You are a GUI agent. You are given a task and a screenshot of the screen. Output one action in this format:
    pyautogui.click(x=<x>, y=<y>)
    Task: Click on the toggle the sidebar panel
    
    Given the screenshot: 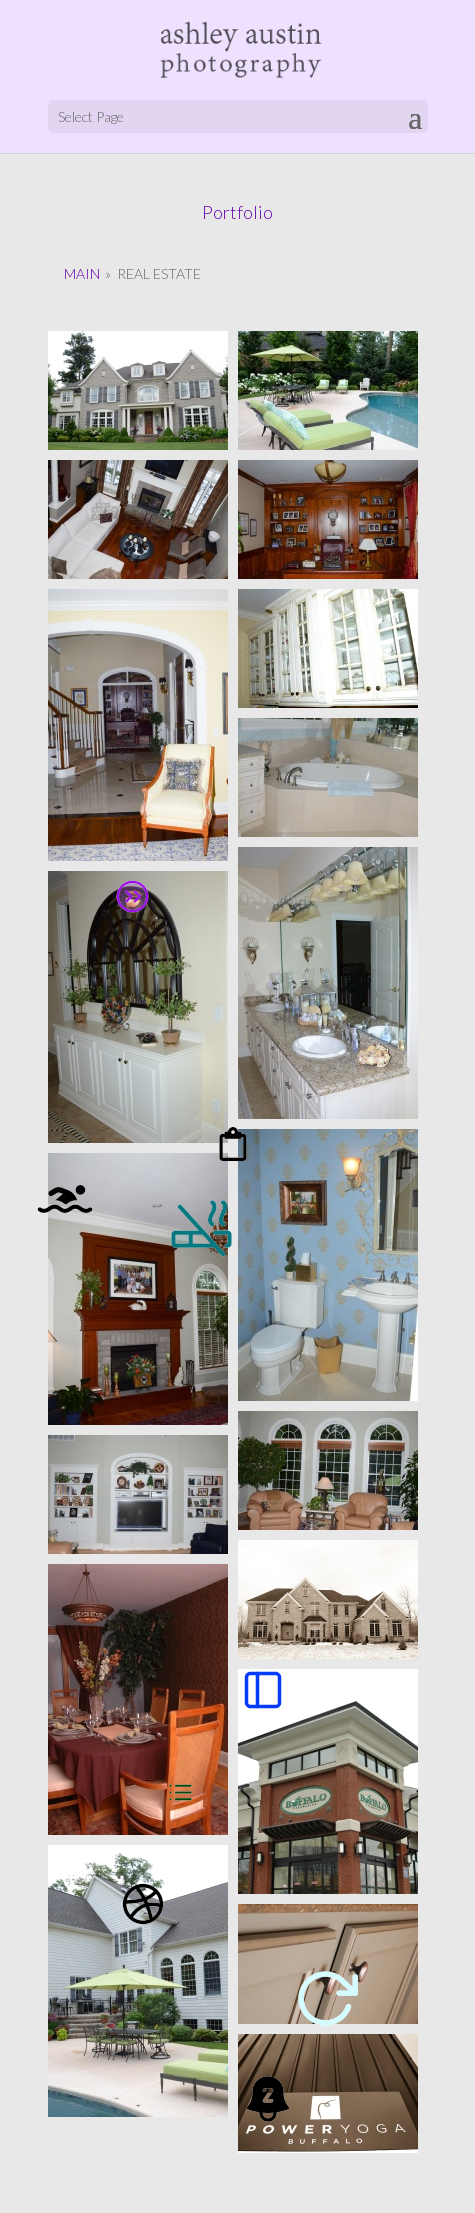 What is the action you would take?
    pyautogui.click(x=263, y=1690)
    